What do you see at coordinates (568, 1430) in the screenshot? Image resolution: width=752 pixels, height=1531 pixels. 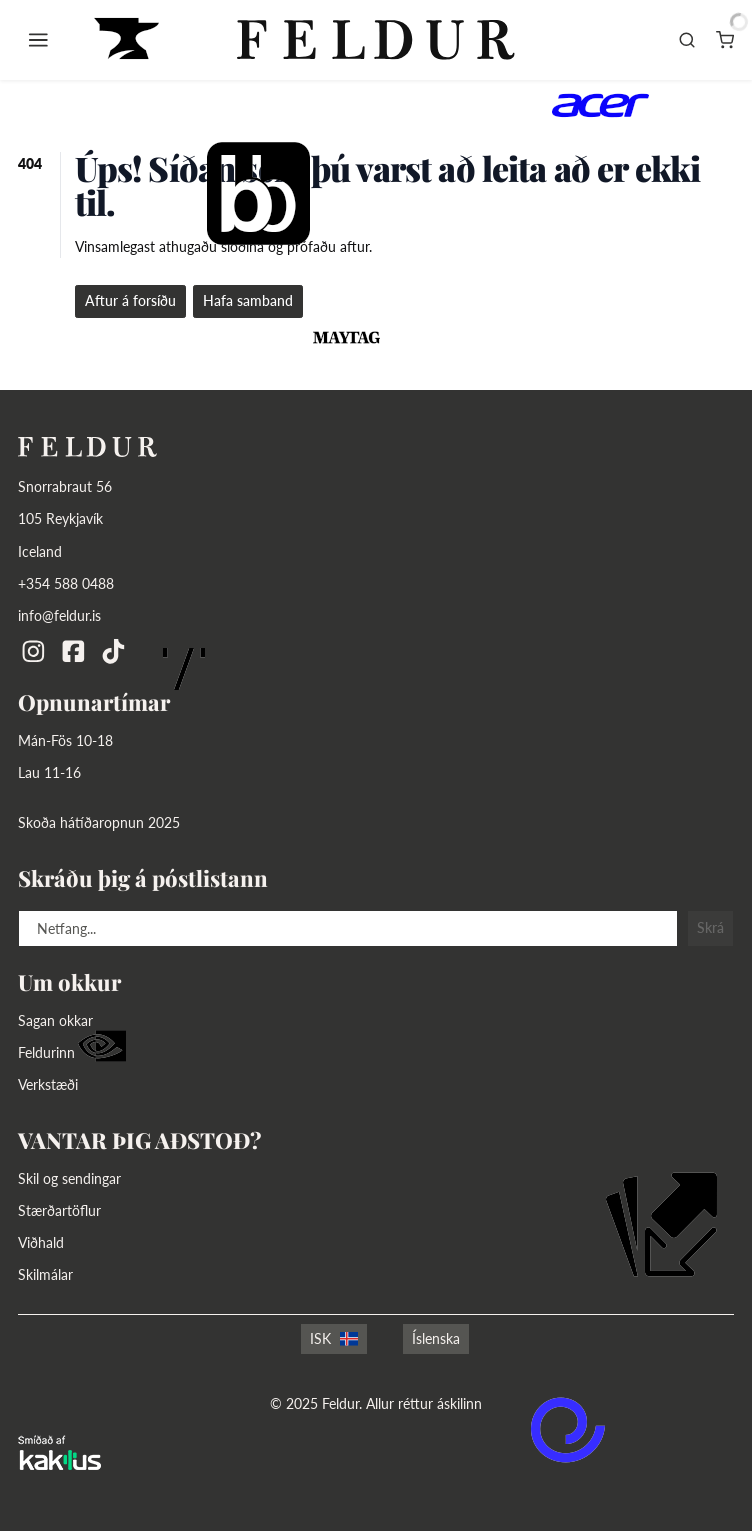 I see `every.org logo` at bounding box center [568, 1430].